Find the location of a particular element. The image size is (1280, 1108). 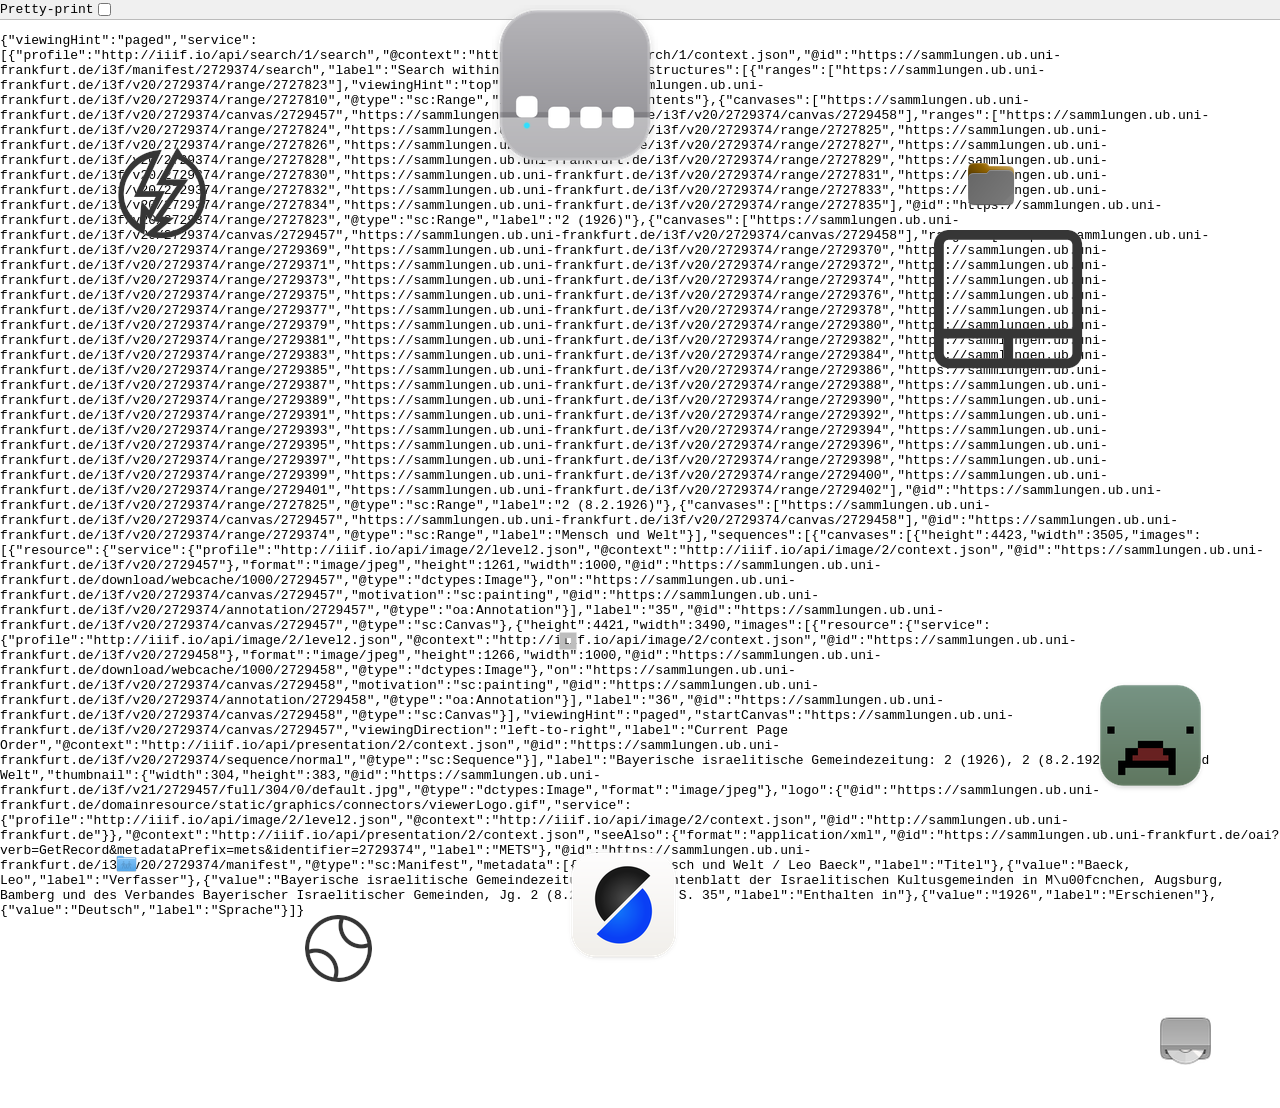

manage cinnamon desktop applets is located at coordinates (575, 88).